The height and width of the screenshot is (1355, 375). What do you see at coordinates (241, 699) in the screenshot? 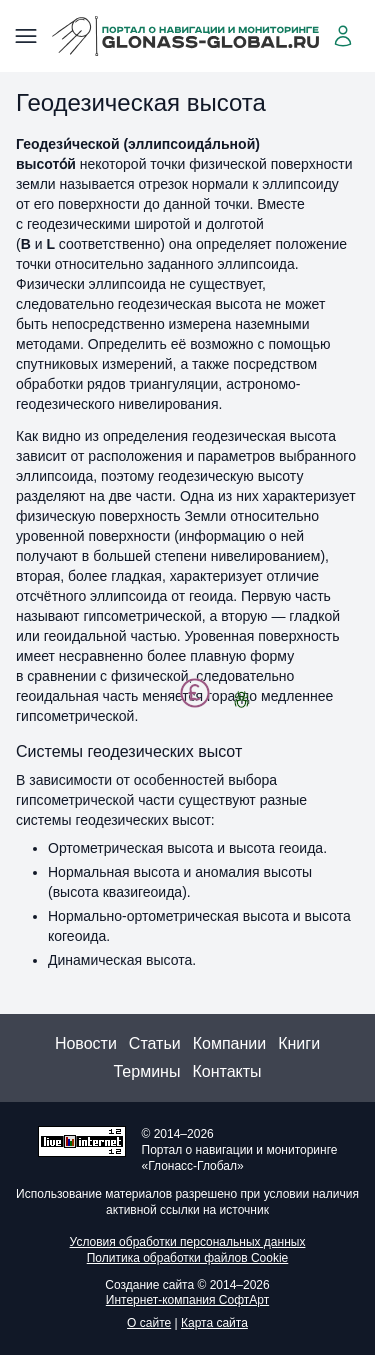
I see `report a bug or issue` at bounding box center [241, 699].